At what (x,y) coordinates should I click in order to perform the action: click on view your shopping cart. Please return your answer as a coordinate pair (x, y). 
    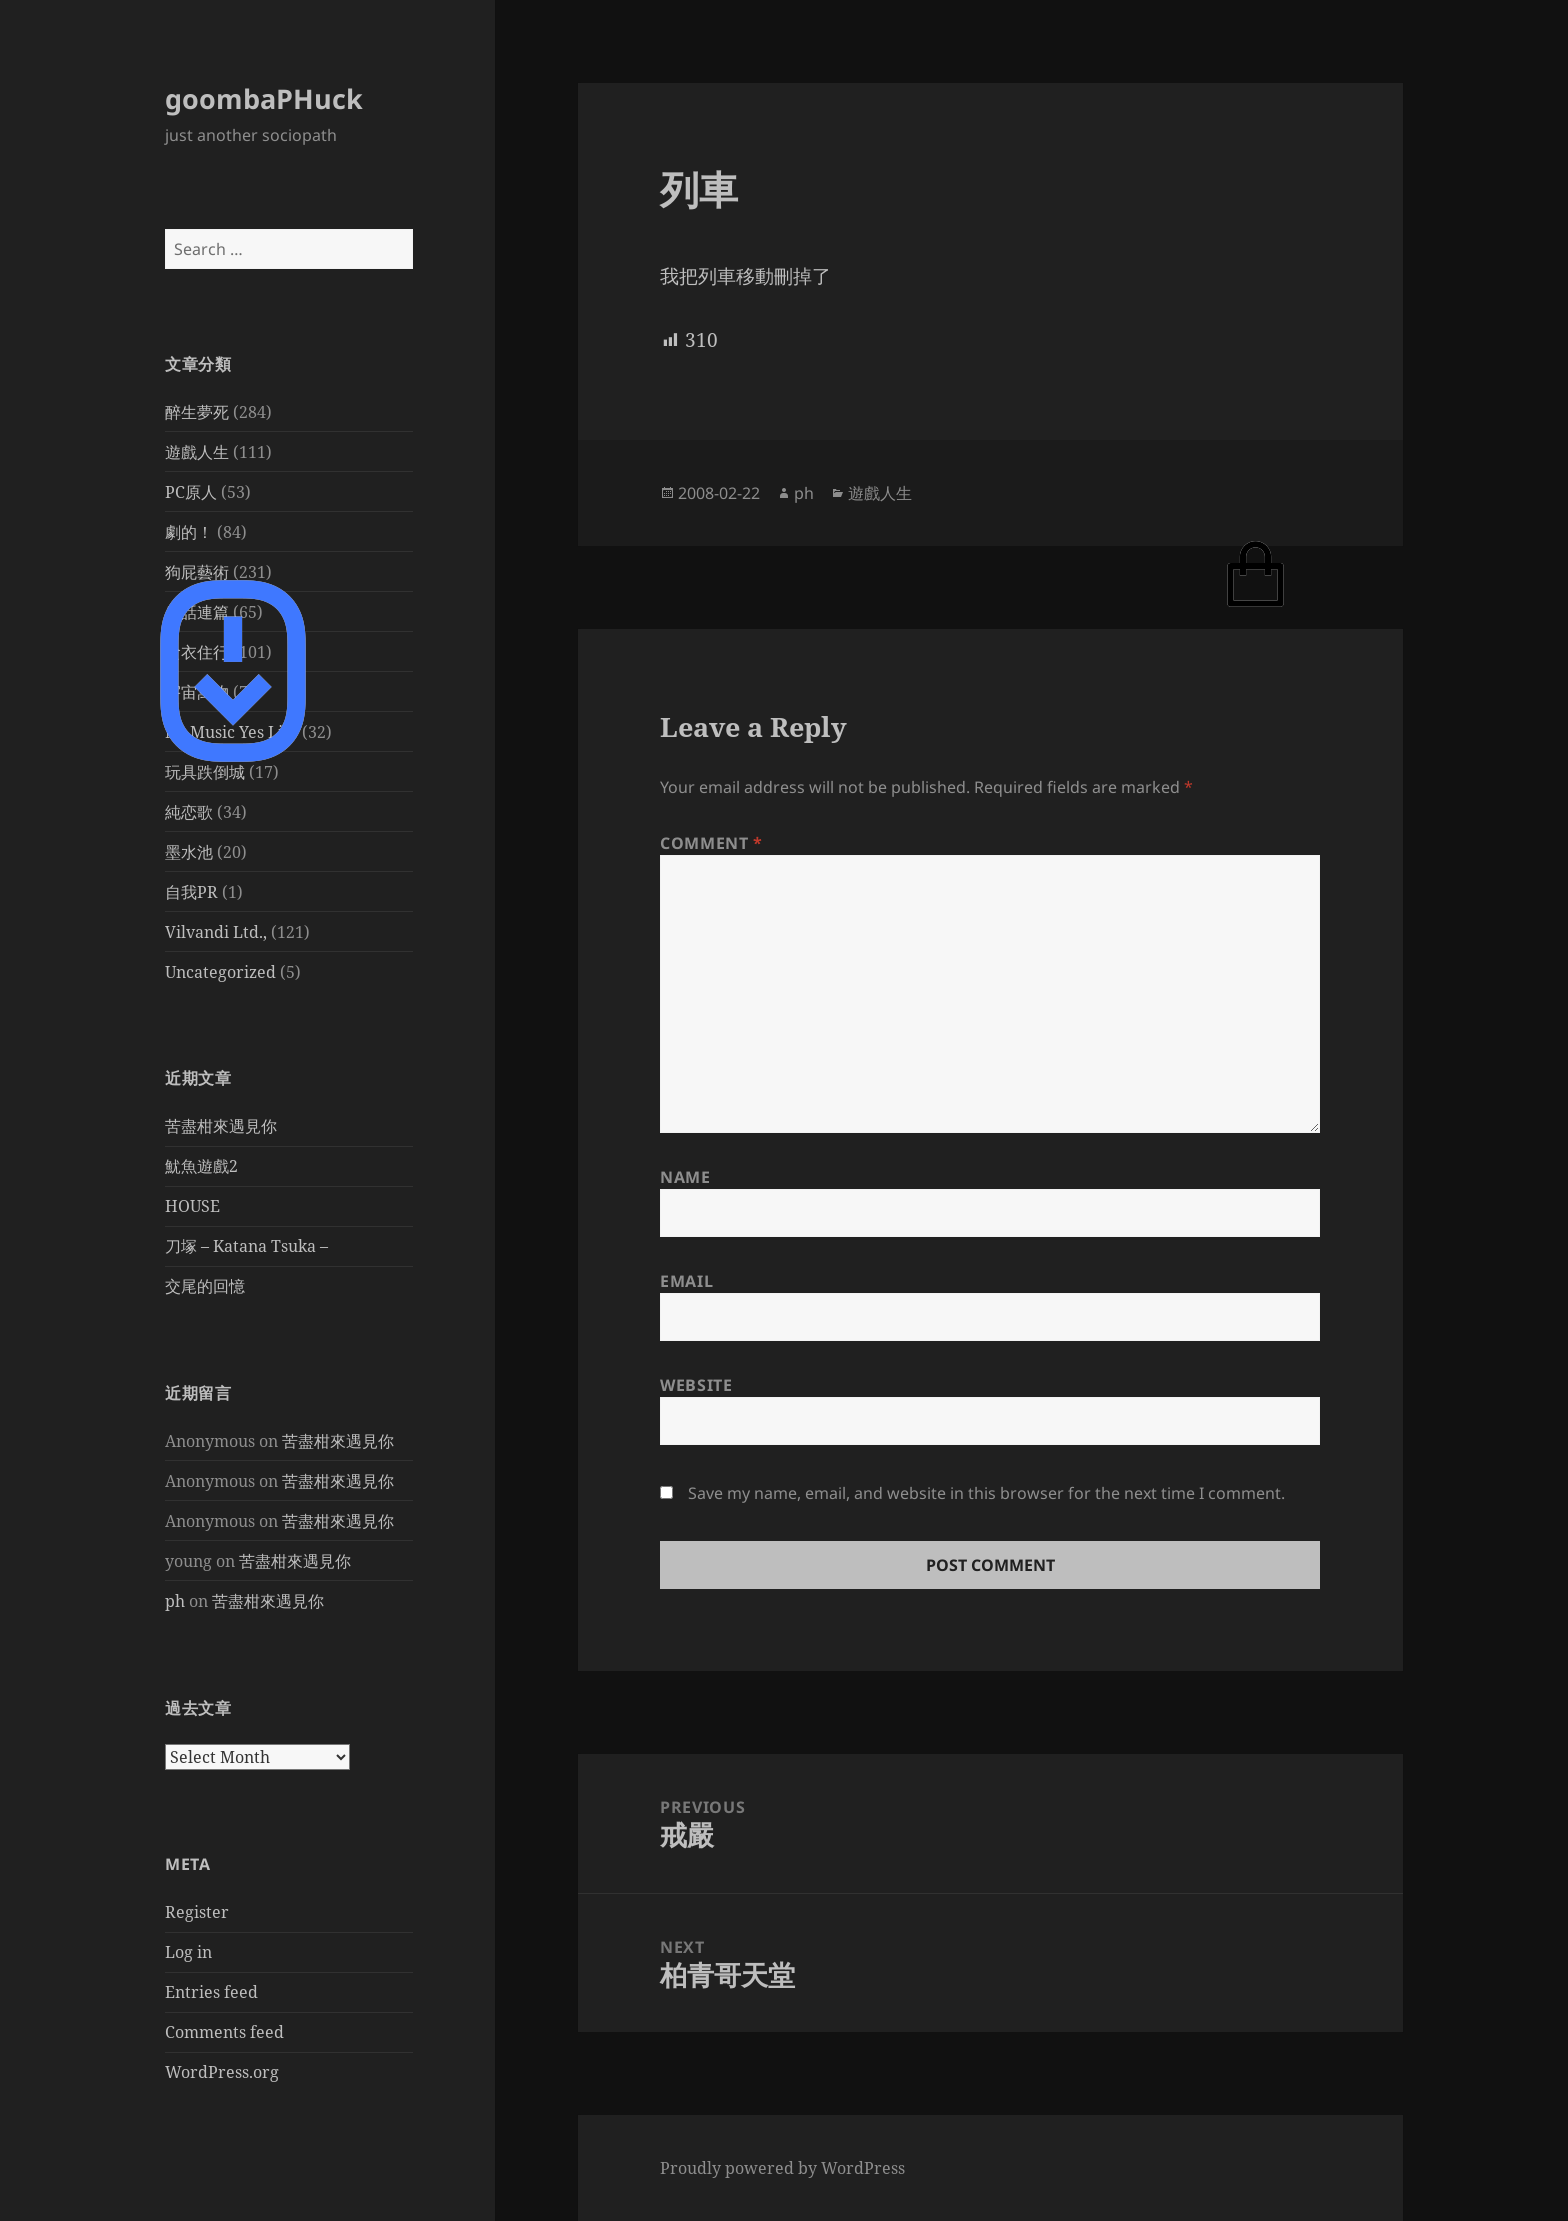
    Looking at the image, I should click on (1255, 575).